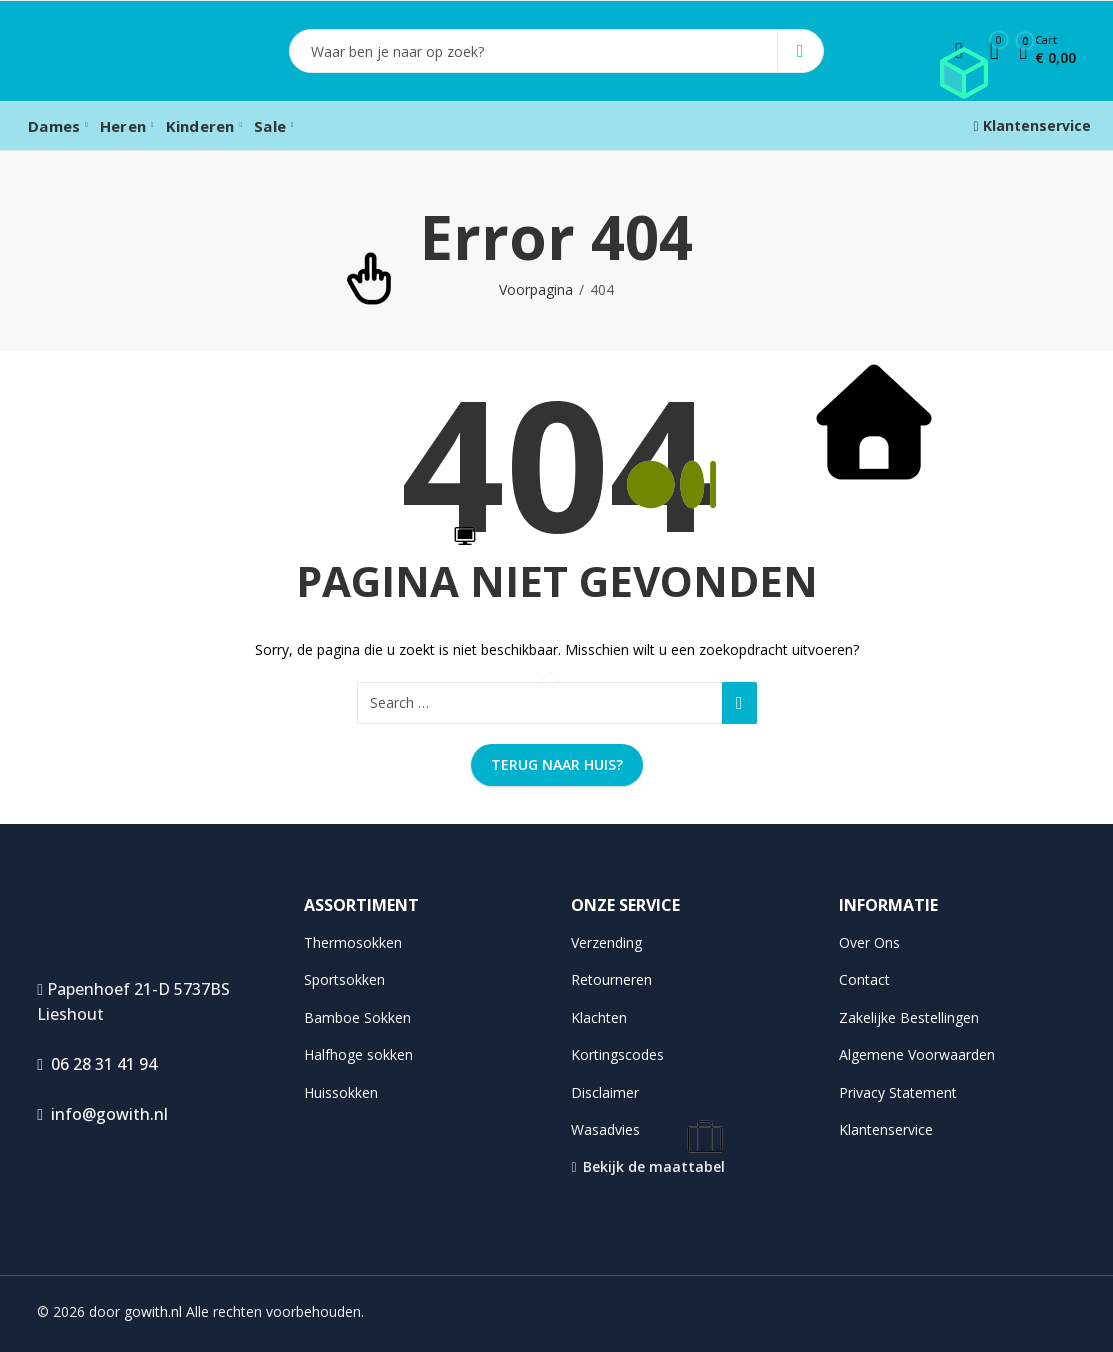 This screenshot has height=1352, width=1113. Describe the element at coordinates (964, 73) in the screenshot. I see `view 3D model or object` at that location.